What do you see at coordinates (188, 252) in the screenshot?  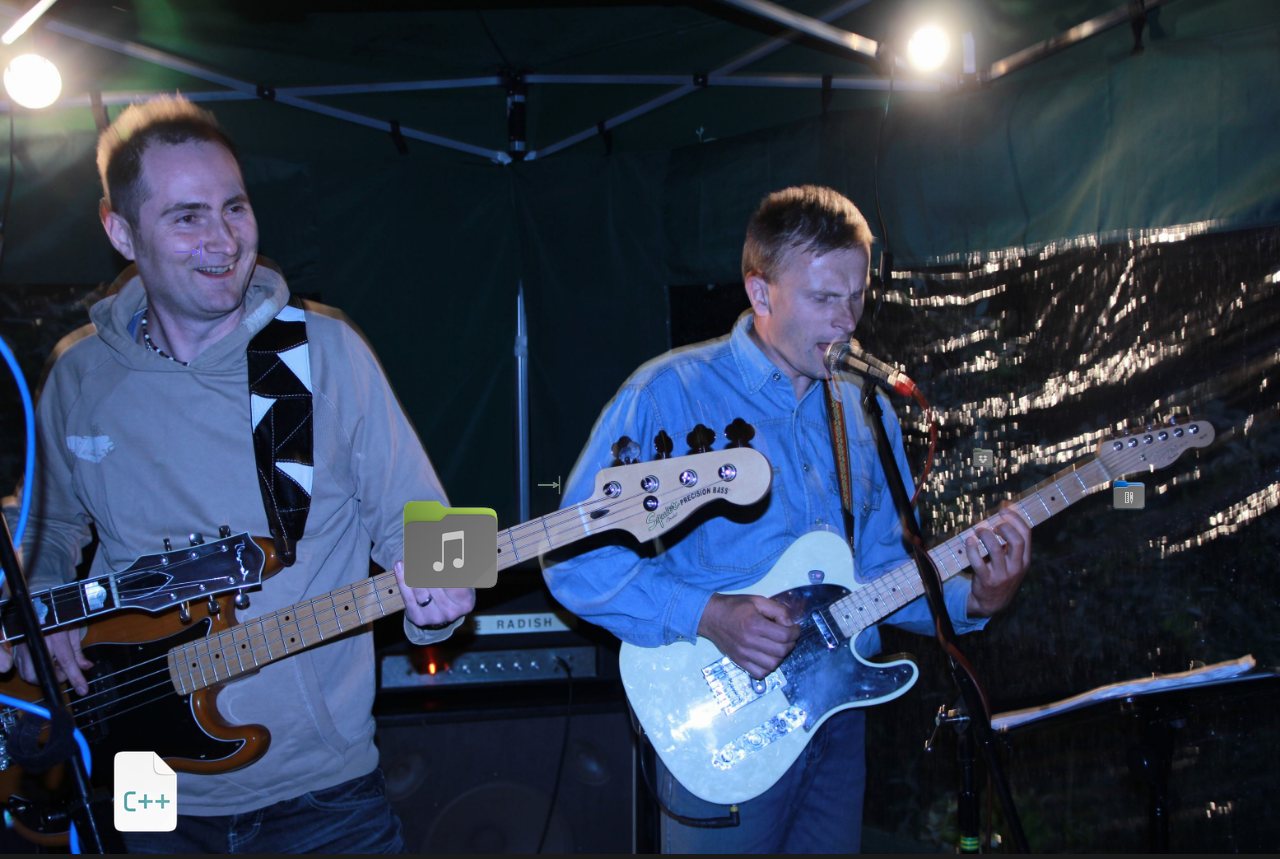 I see `skip to the last item in a list or sequence` at bounding box center [188, 252].